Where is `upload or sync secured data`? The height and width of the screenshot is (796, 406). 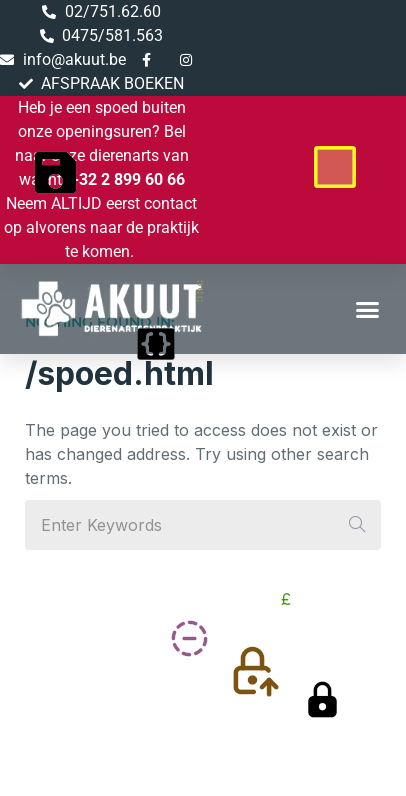
upload or sync secured data is located at coordinates (252, 670).